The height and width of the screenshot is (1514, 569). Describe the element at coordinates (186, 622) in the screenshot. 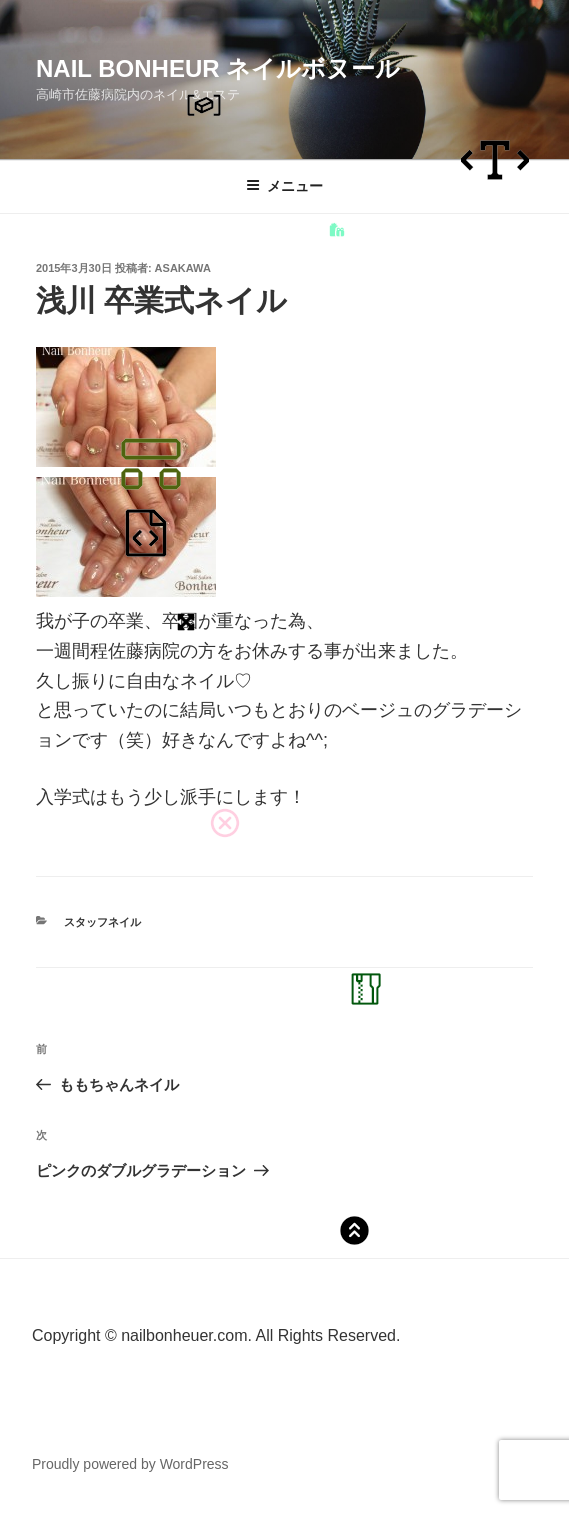

I see `maximize window to full screen` at that location.